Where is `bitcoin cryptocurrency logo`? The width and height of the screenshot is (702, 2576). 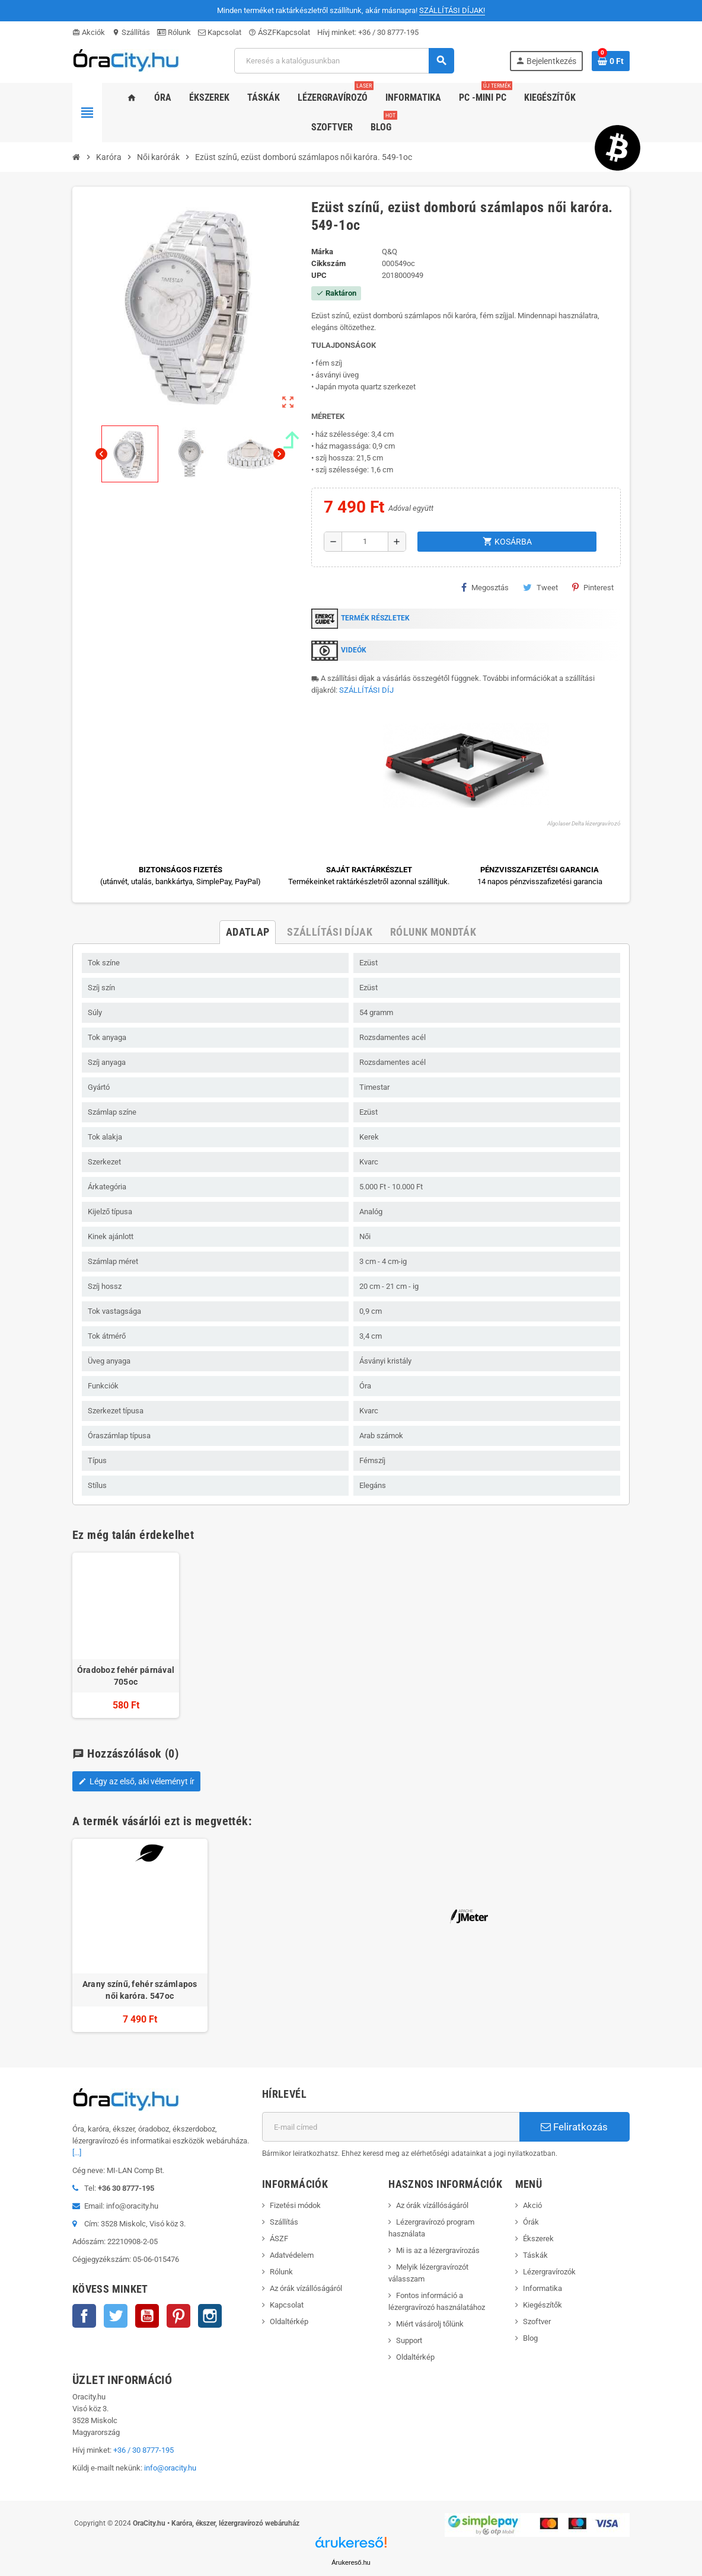
bitcoin cryptocurrency logo is located at coordinates (617, 148).